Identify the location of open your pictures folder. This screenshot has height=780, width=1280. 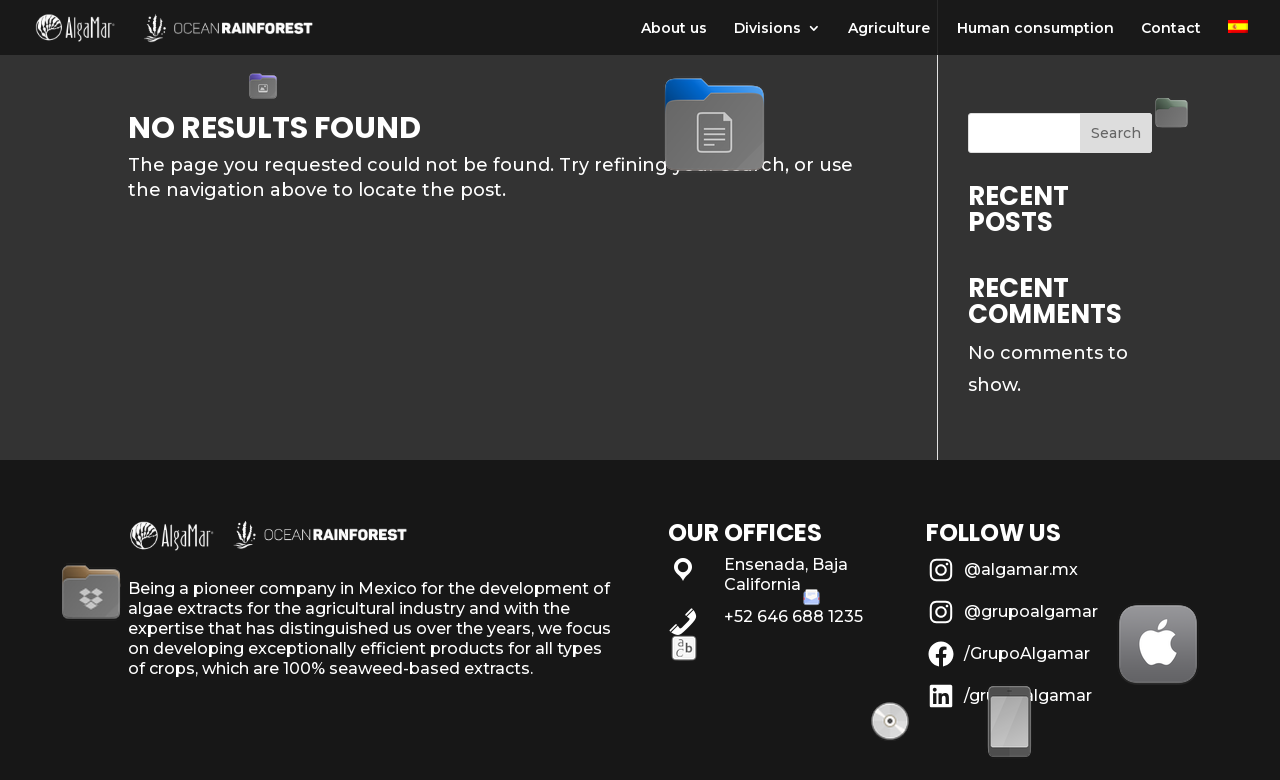
(263, 86).